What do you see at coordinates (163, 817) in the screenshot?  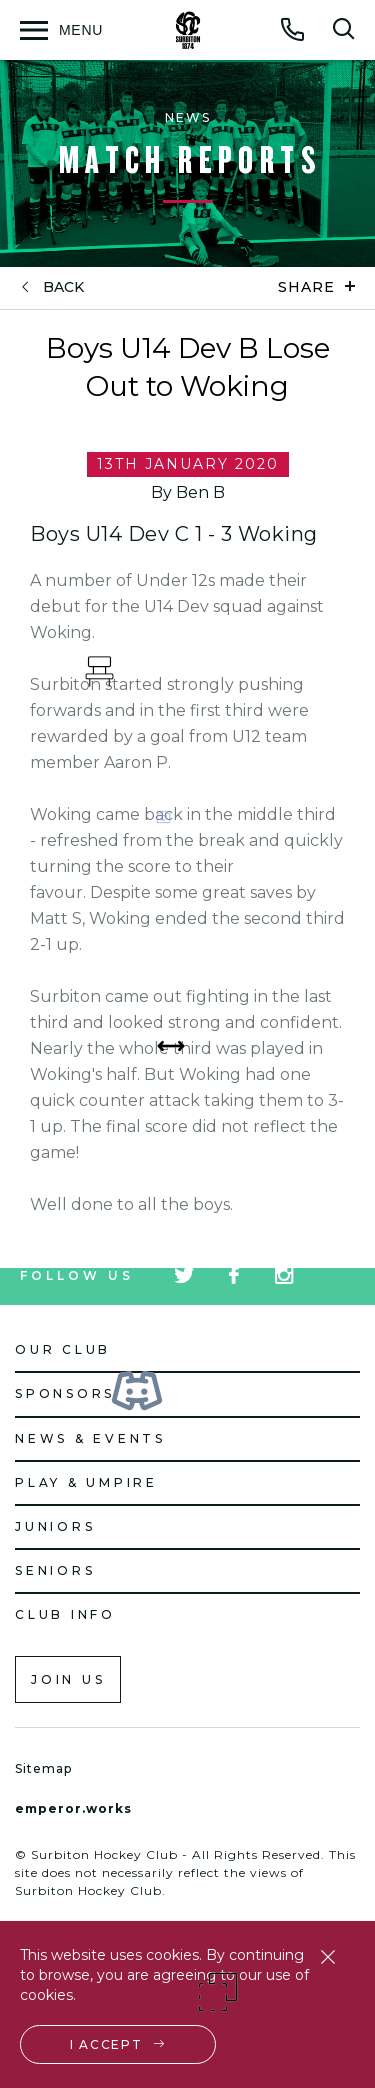 I see `switch between front and rear camera` at bounding box center [163, 817].